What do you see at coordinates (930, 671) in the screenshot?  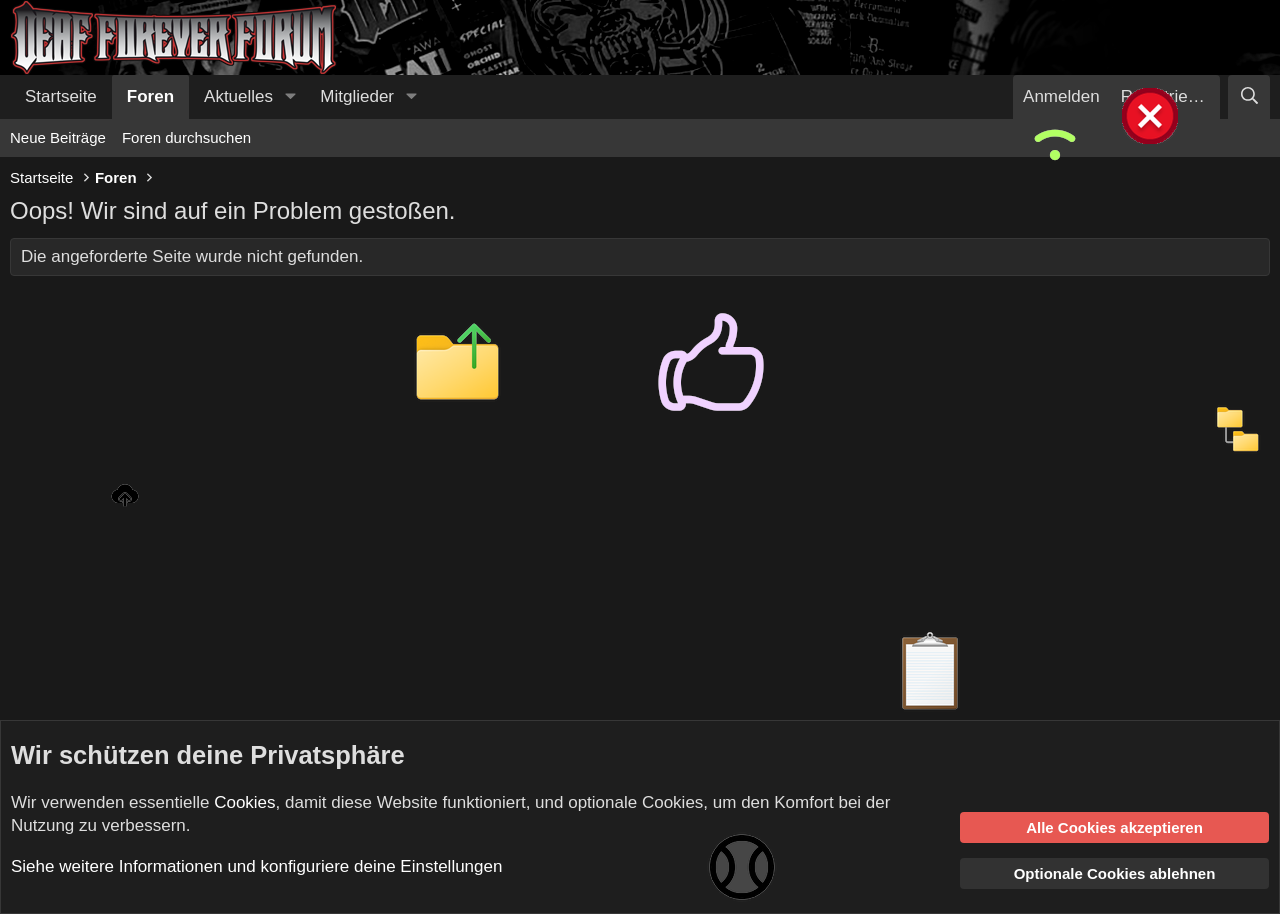 I see `access clipboard contents` at bounding box center [930, 671].